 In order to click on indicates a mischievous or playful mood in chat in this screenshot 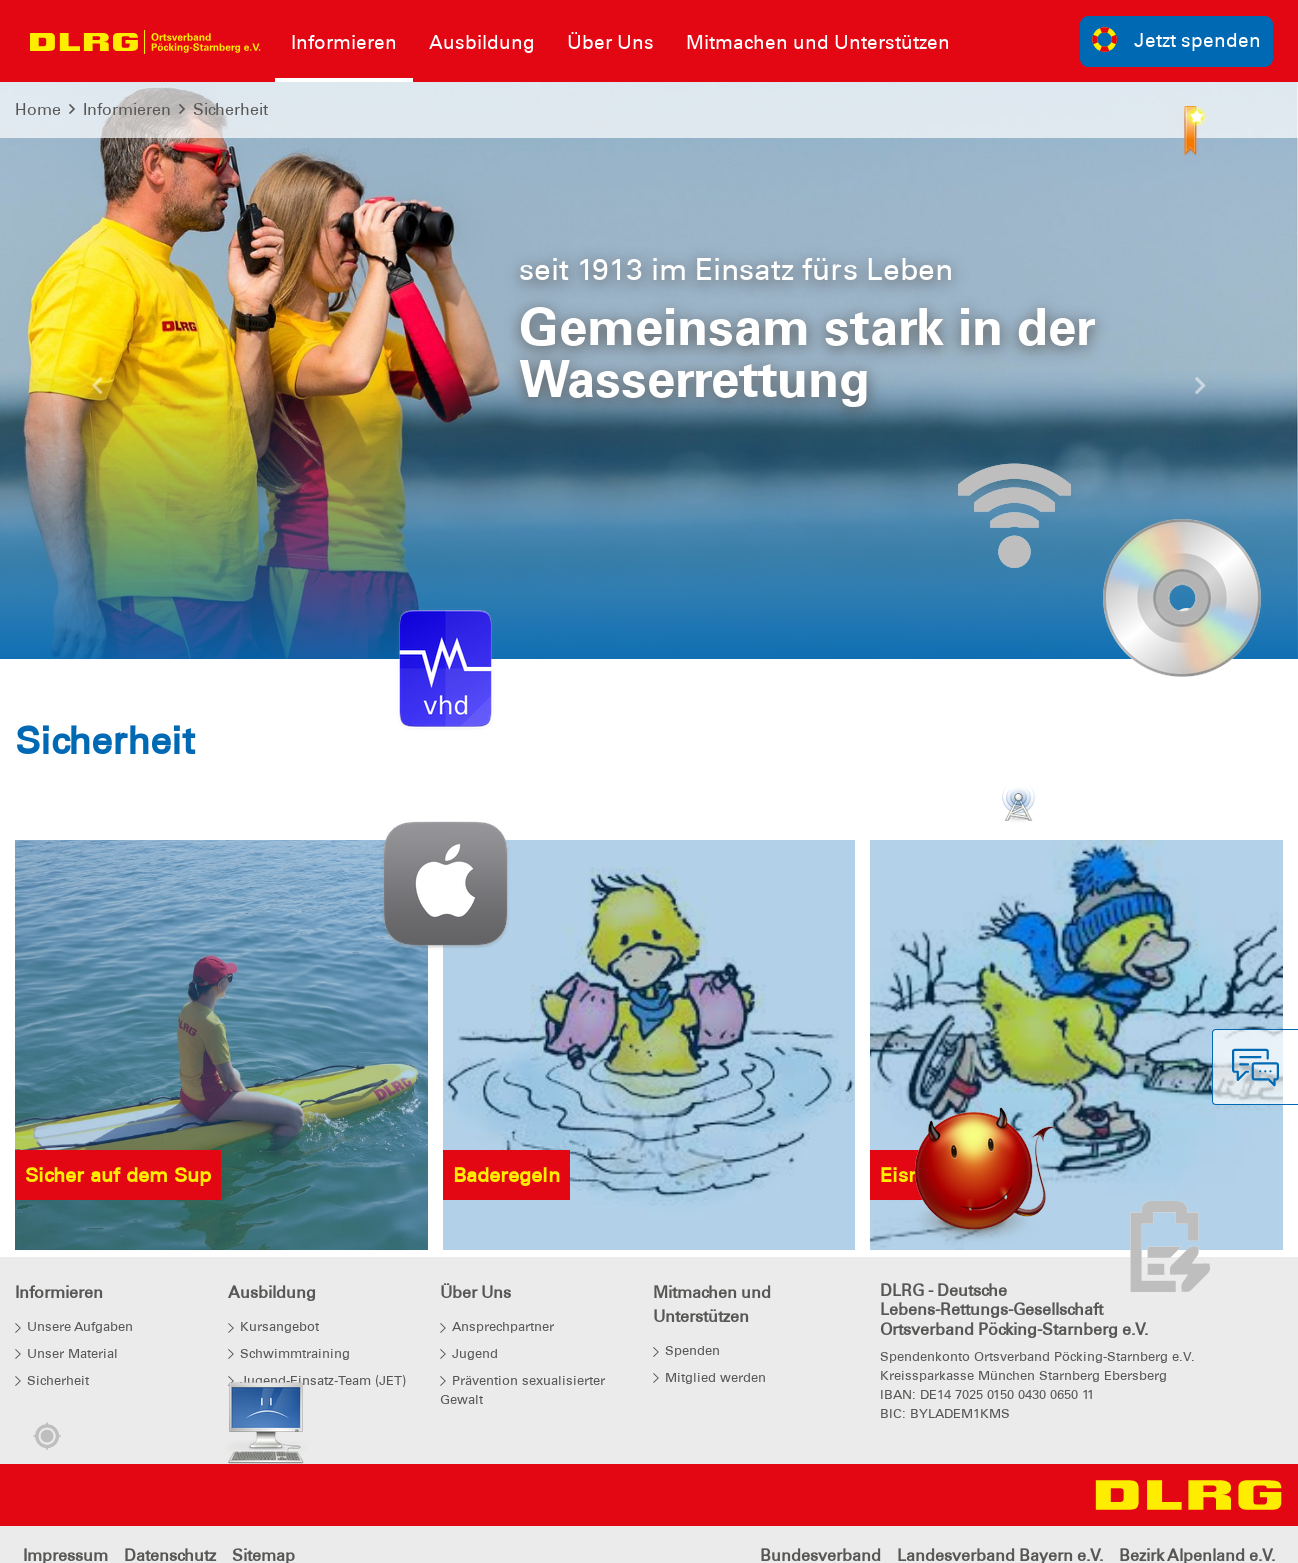, I will do `click(983, 1173)`.